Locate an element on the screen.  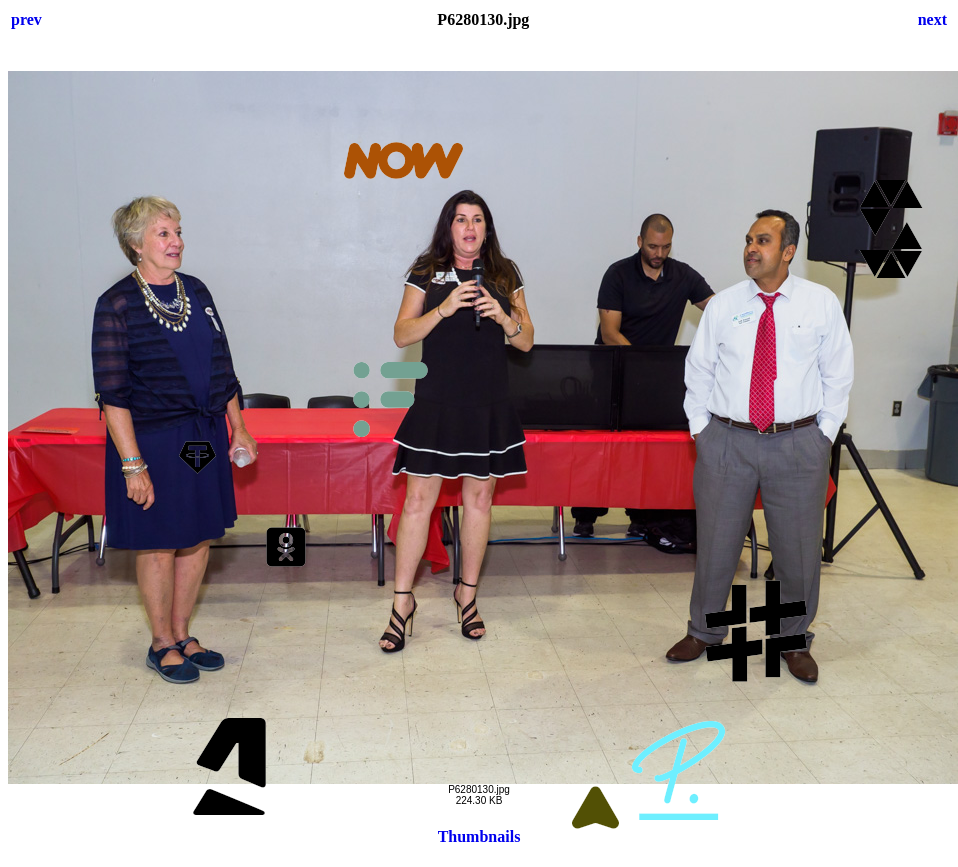
open the NOW streaming app is located at coordinates (403, 160).